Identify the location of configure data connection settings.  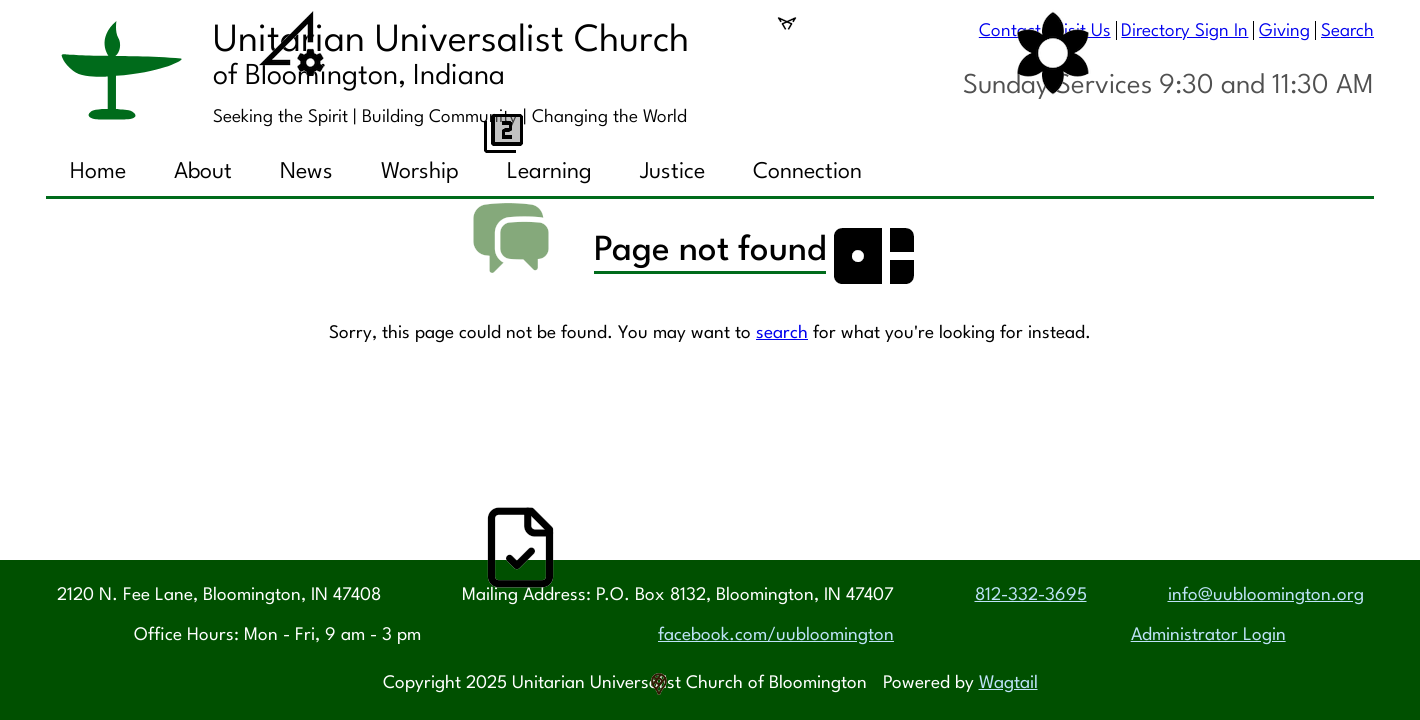
(291, 43).